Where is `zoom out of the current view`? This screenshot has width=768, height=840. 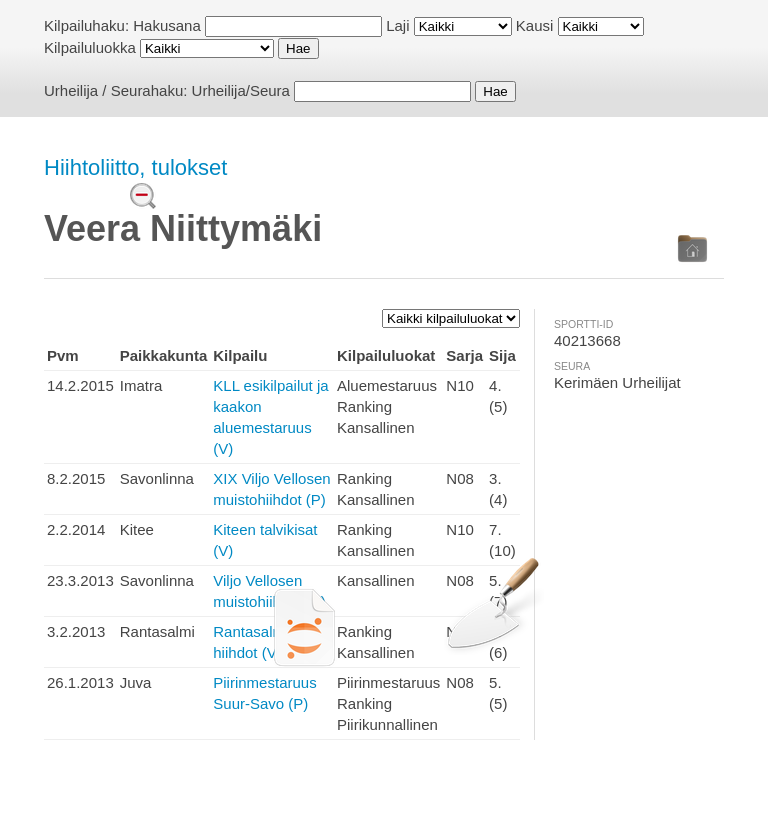
zoom out of the current view is located at coordinates (143, 196).